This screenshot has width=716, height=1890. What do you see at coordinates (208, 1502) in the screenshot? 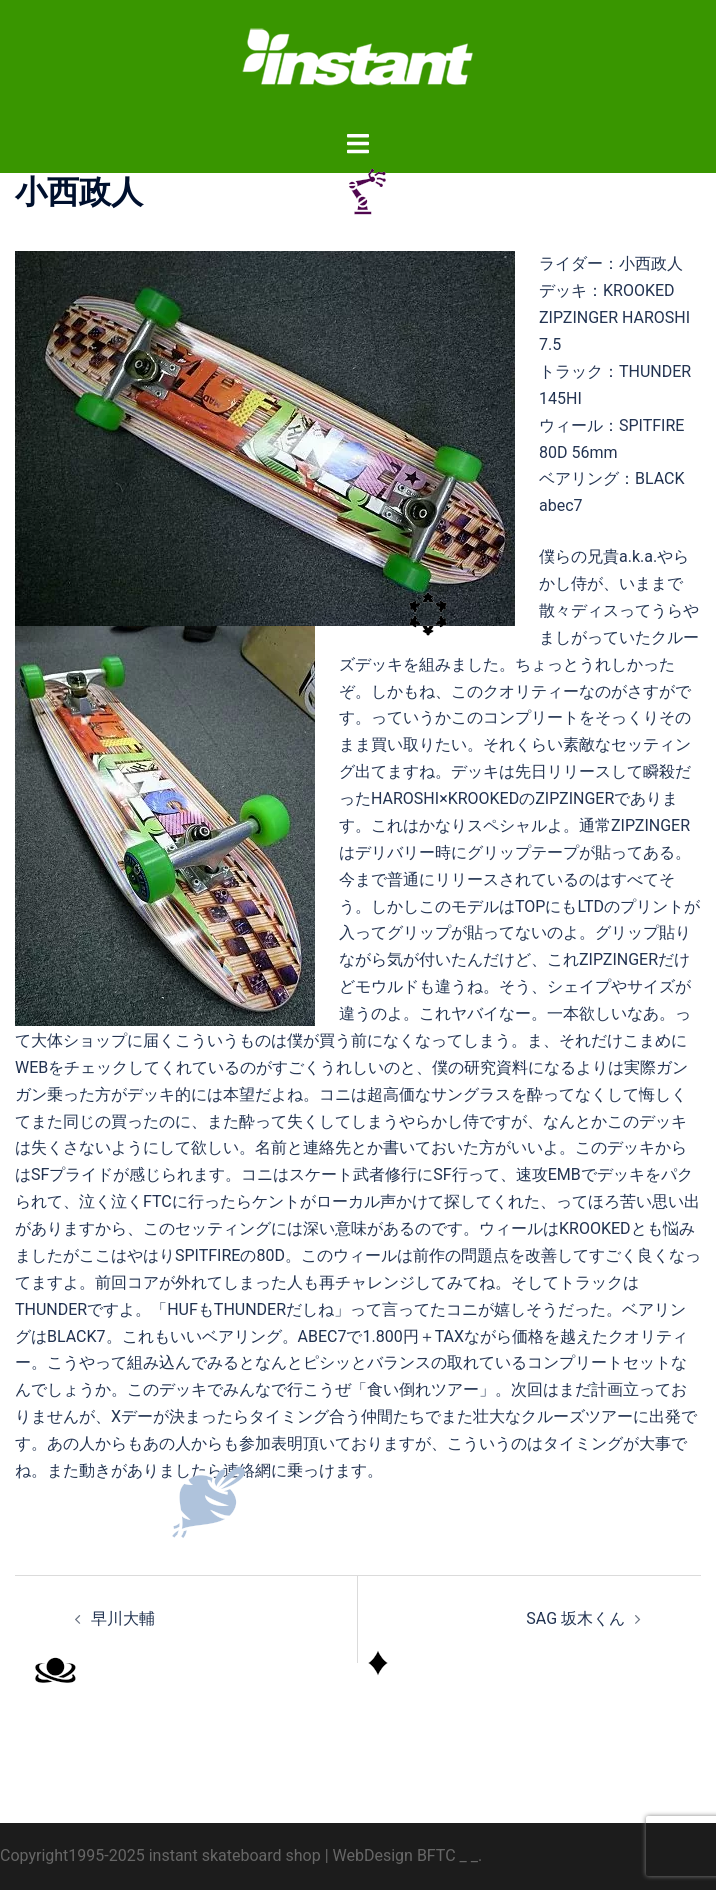
I see `indicates beet or root vegetable ingredient` at bounding box center [208, 1502].